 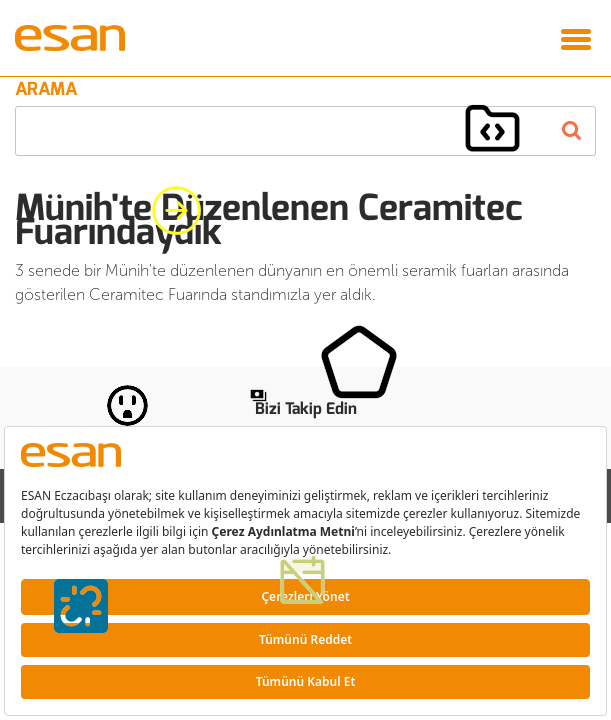 What do you see at coordinates (492, 129) in the screenshot?
I see `open code files directory` at bounding box center [492, 129].